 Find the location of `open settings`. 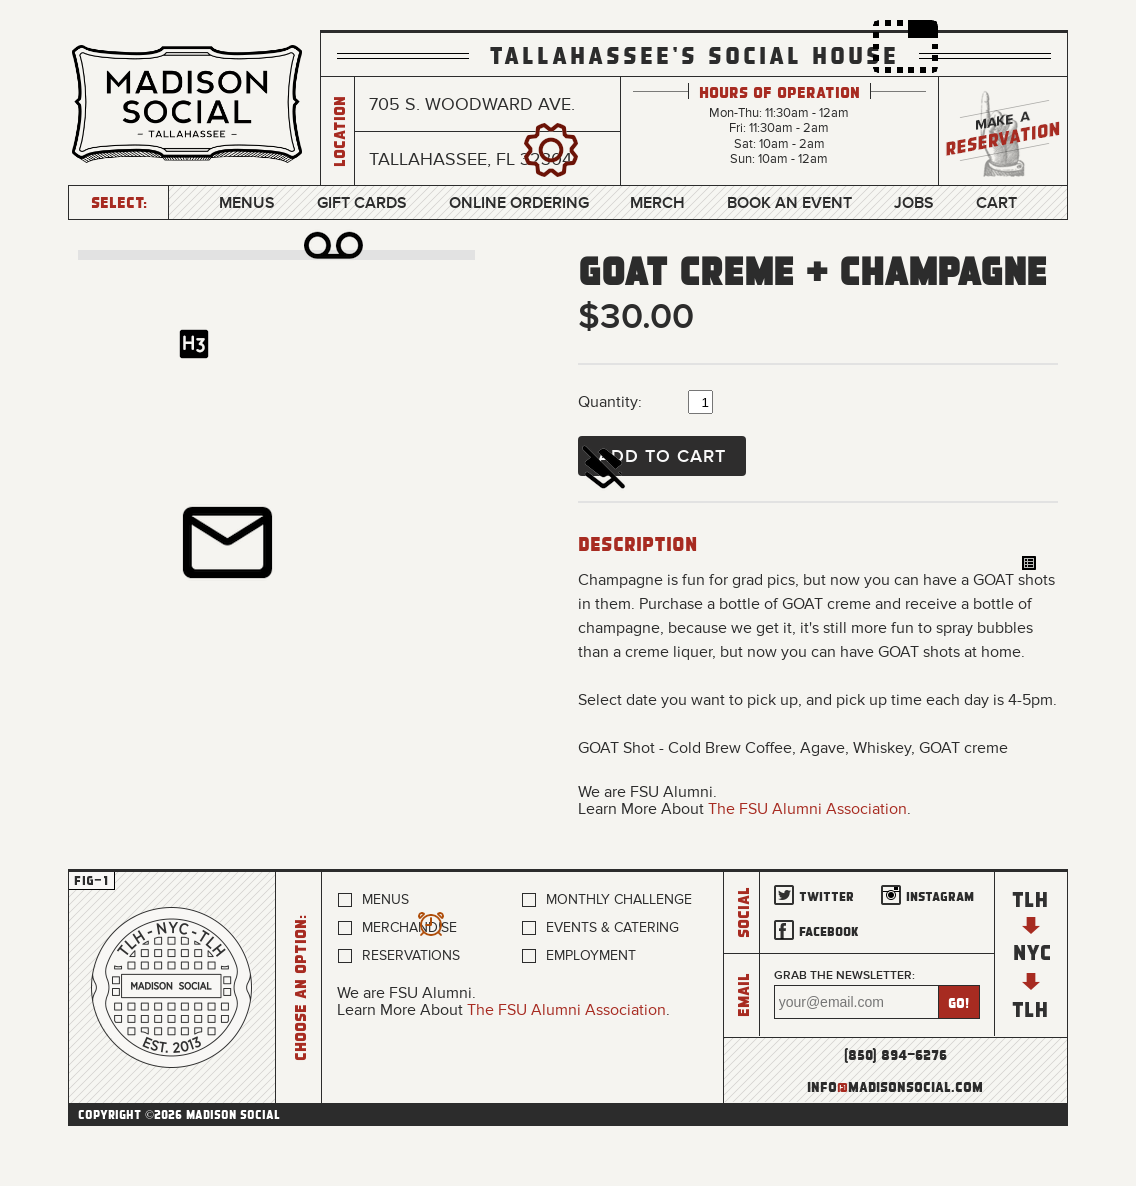

open settings is located at coordinates (551, 150).